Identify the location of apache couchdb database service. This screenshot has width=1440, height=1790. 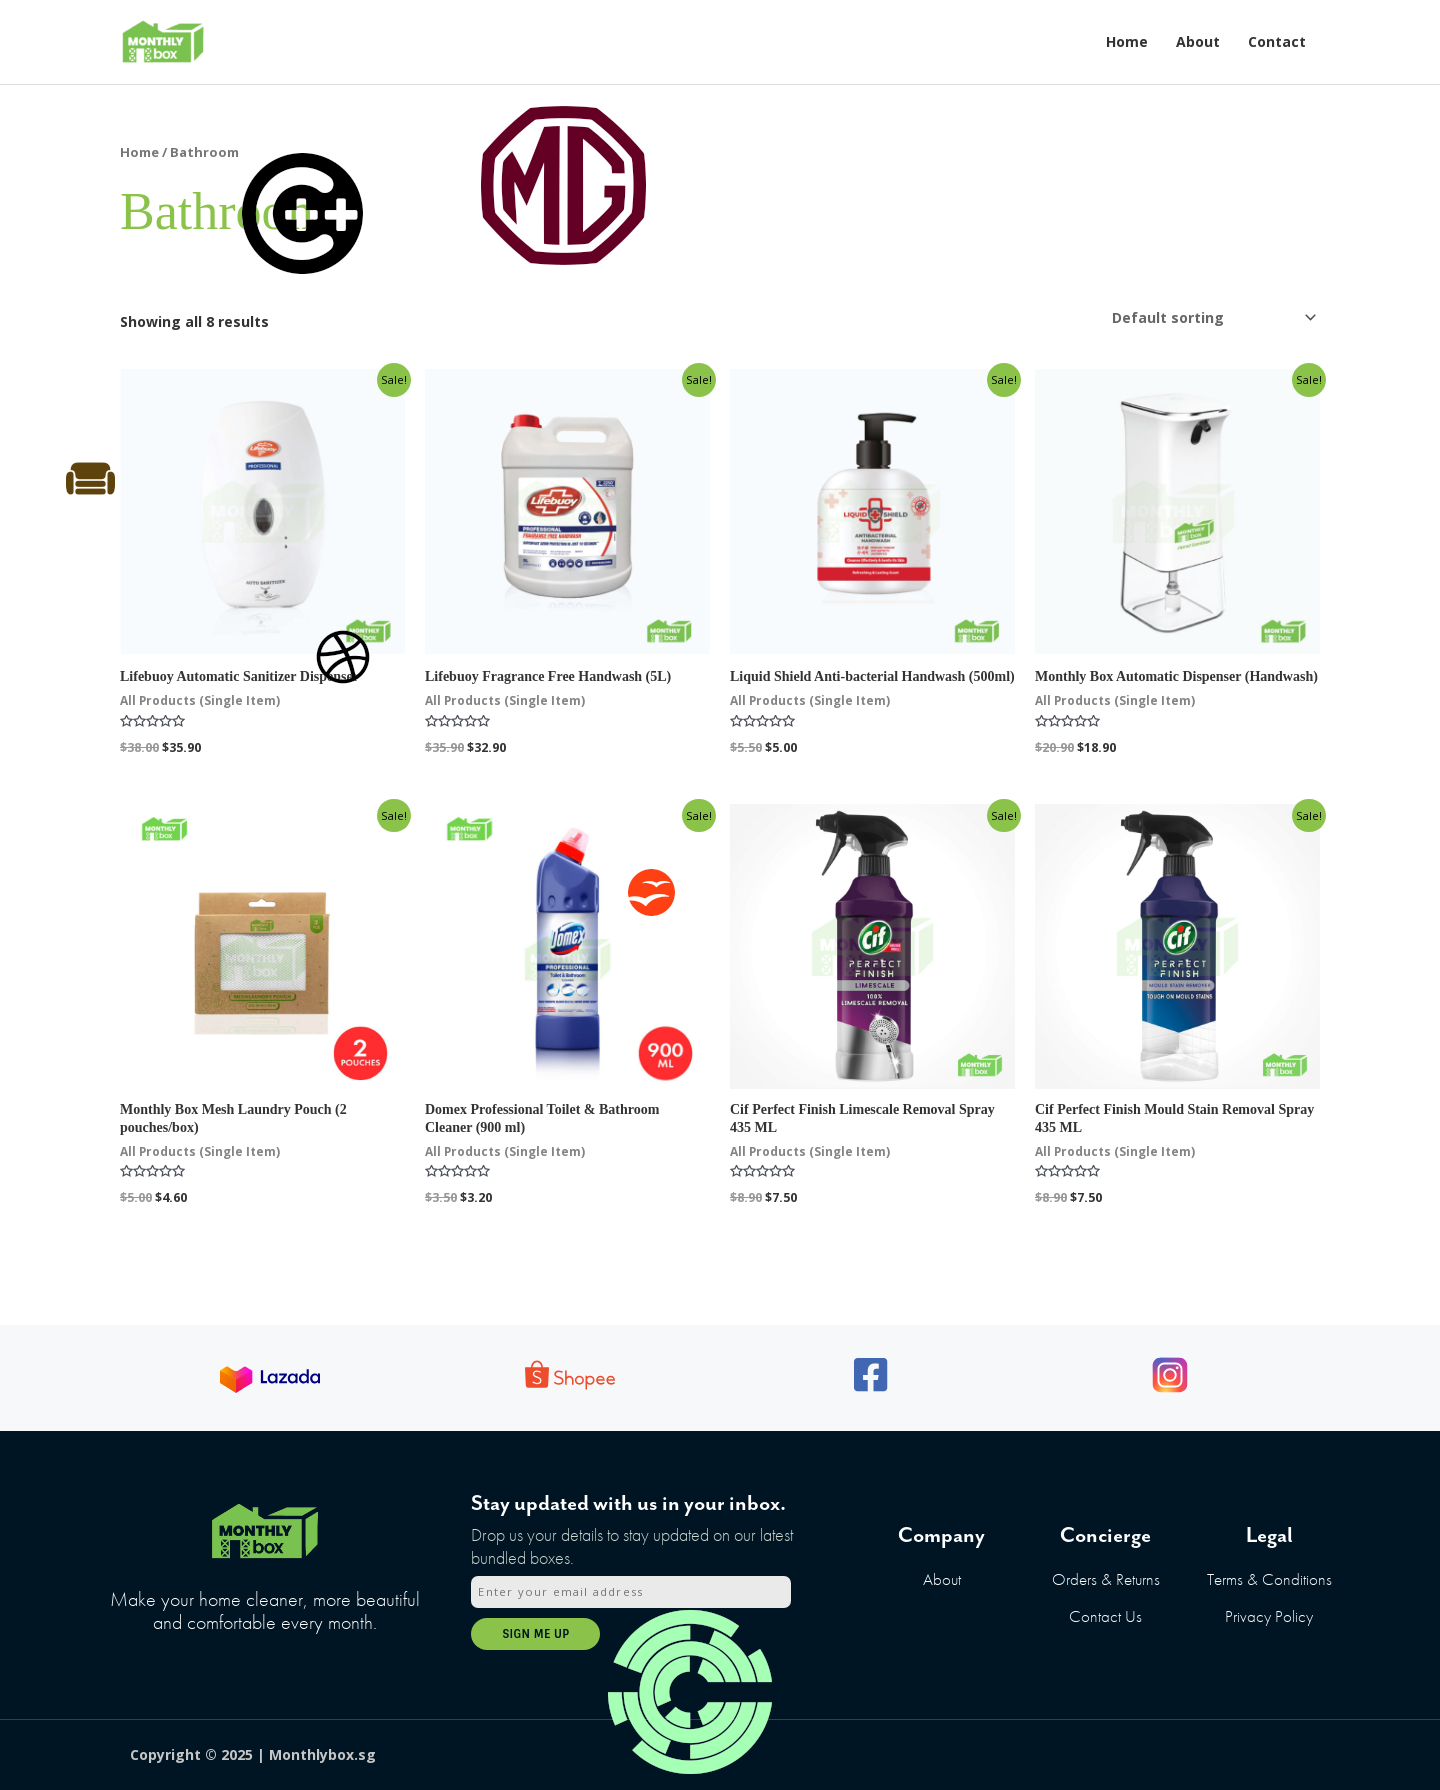
(90, 478).